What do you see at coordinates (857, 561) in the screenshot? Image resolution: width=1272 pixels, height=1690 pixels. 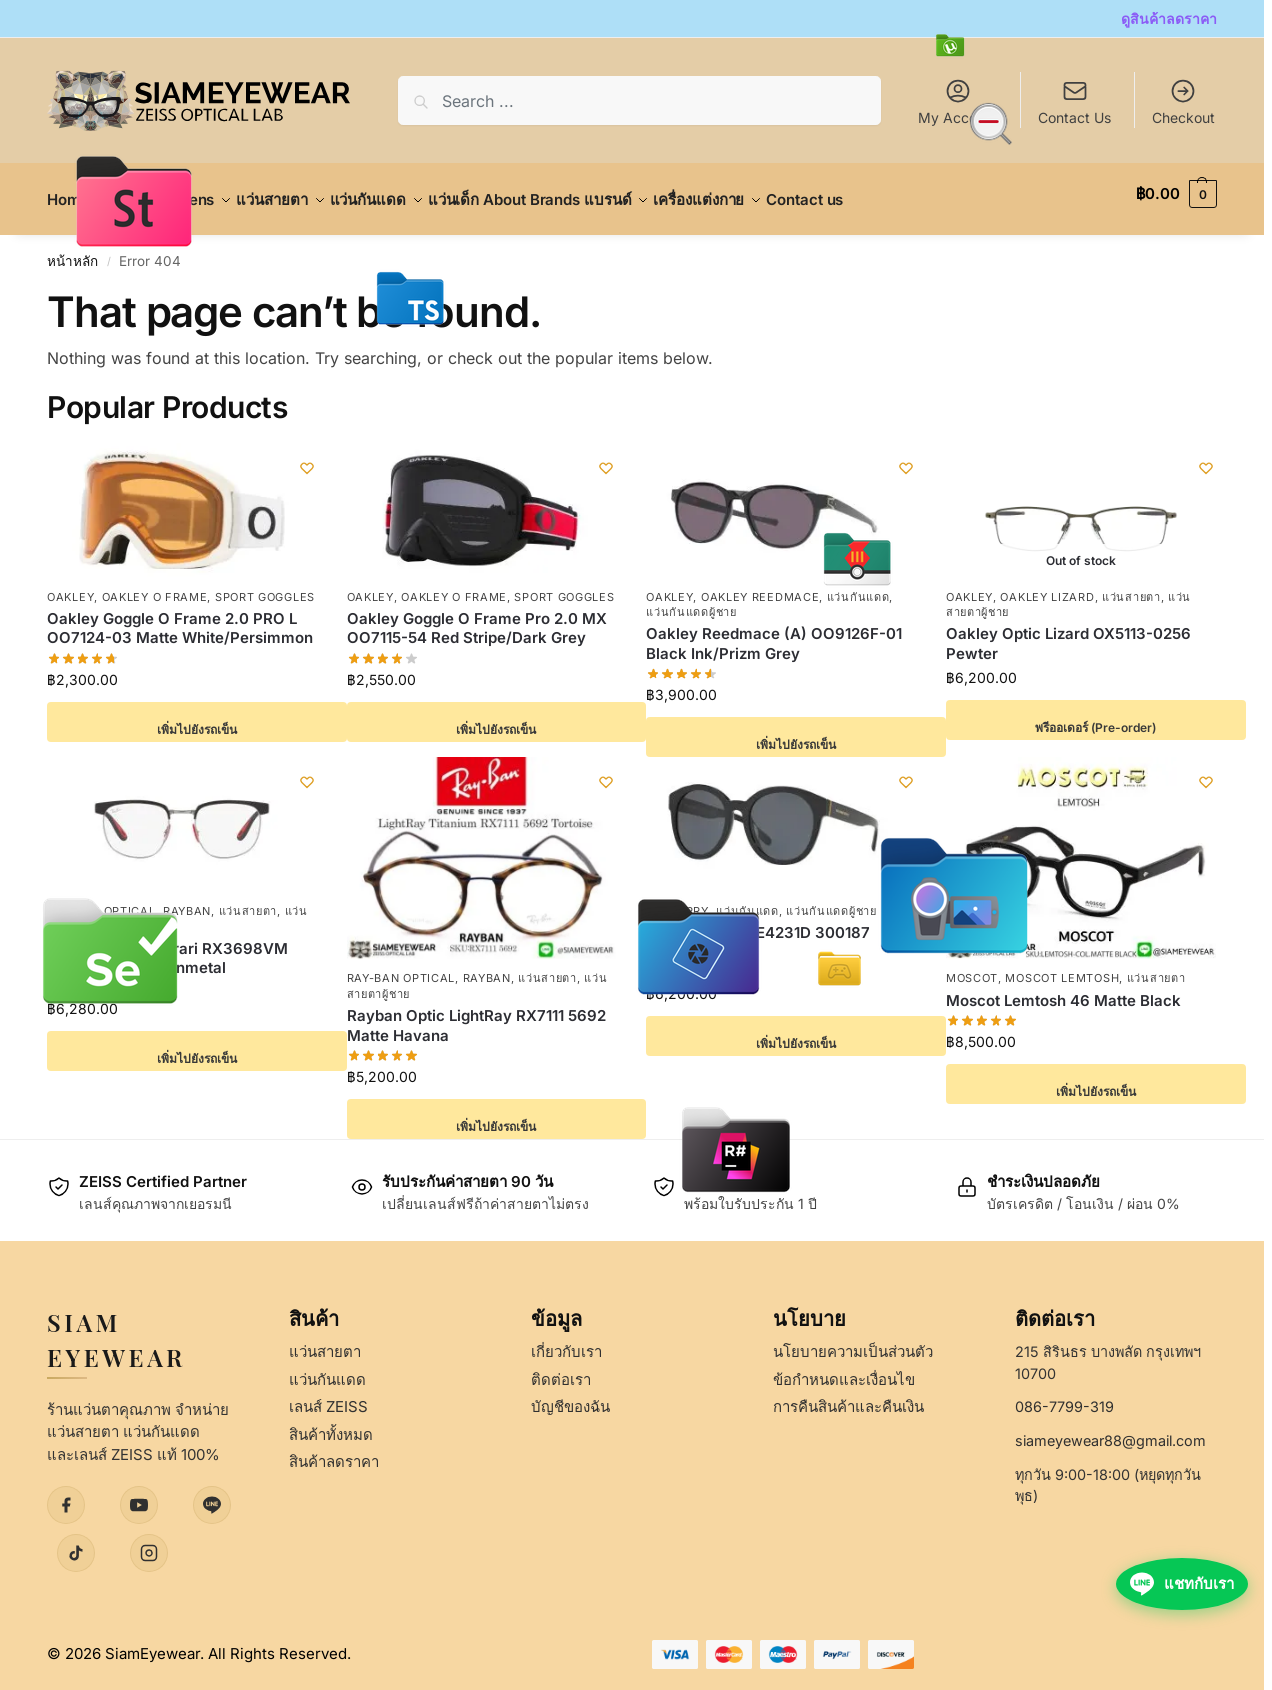 I see `open pokémon lure ball themed folder` at bounding box center [857, 561].